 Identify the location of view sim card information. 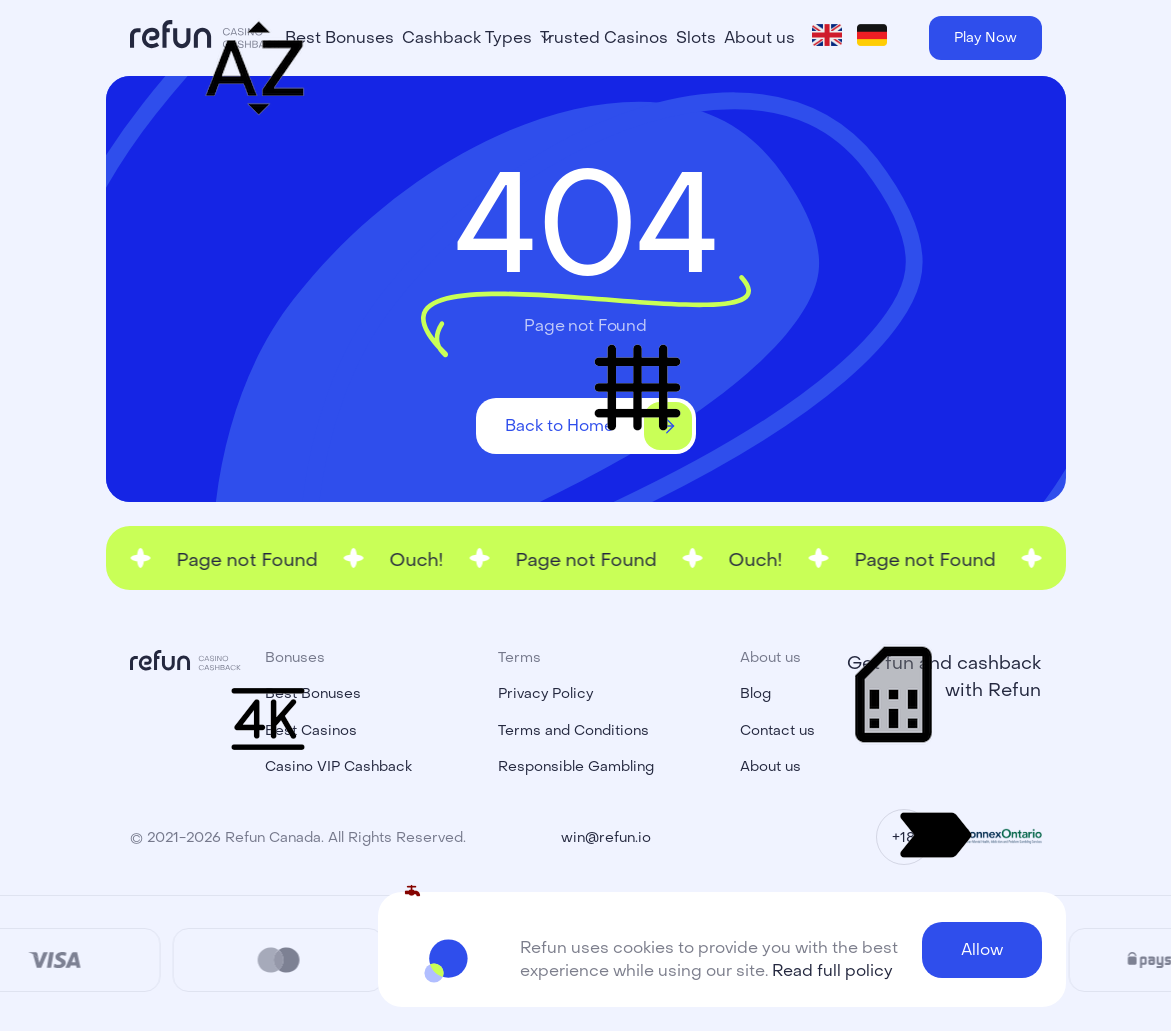
(893, 694).